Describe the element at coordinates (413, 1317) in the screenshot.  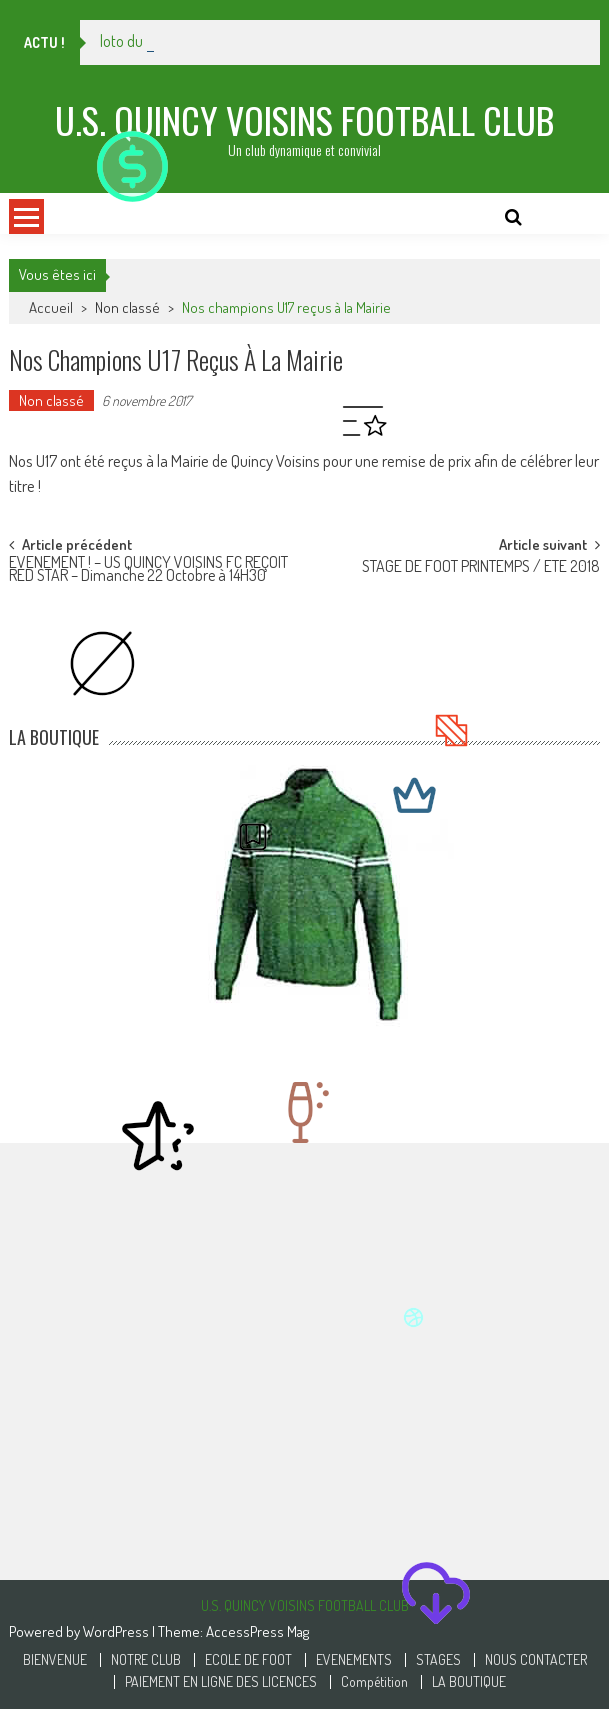
I see `view dribbble profile or portfolio` at that location.